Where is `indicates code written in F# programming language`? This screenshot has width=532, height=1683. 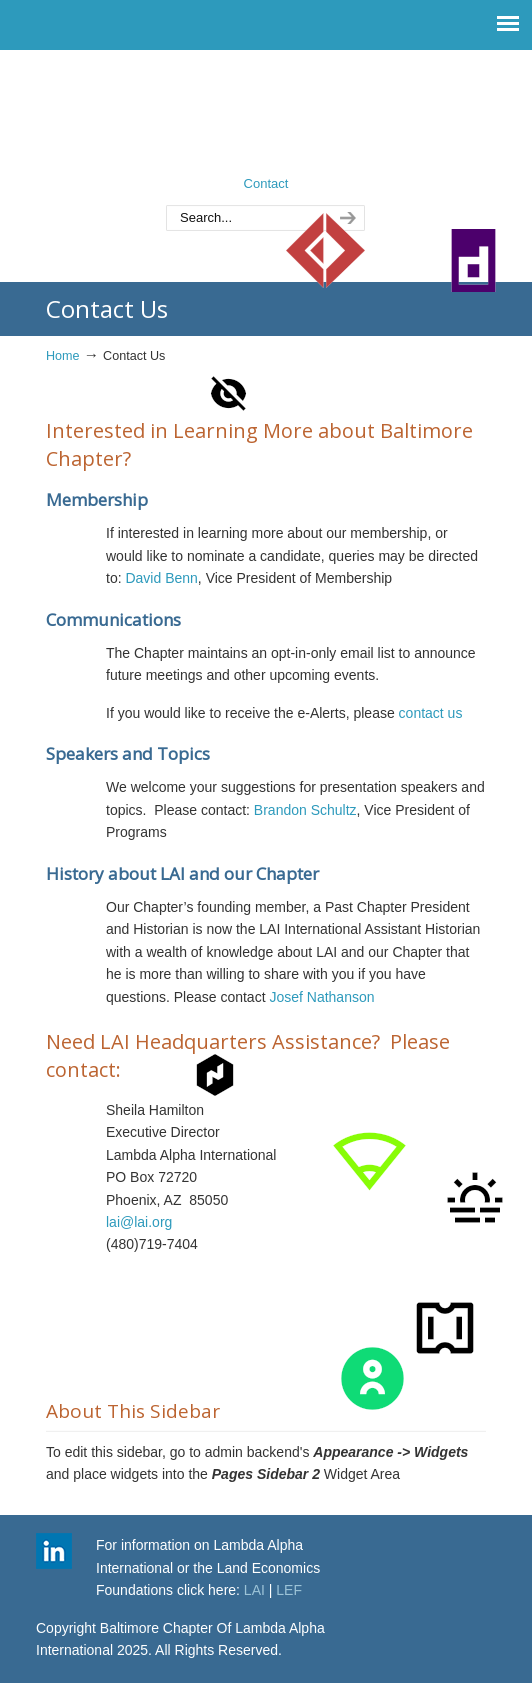
indicates code written in F# programming language is located at coordinates (325, 250).